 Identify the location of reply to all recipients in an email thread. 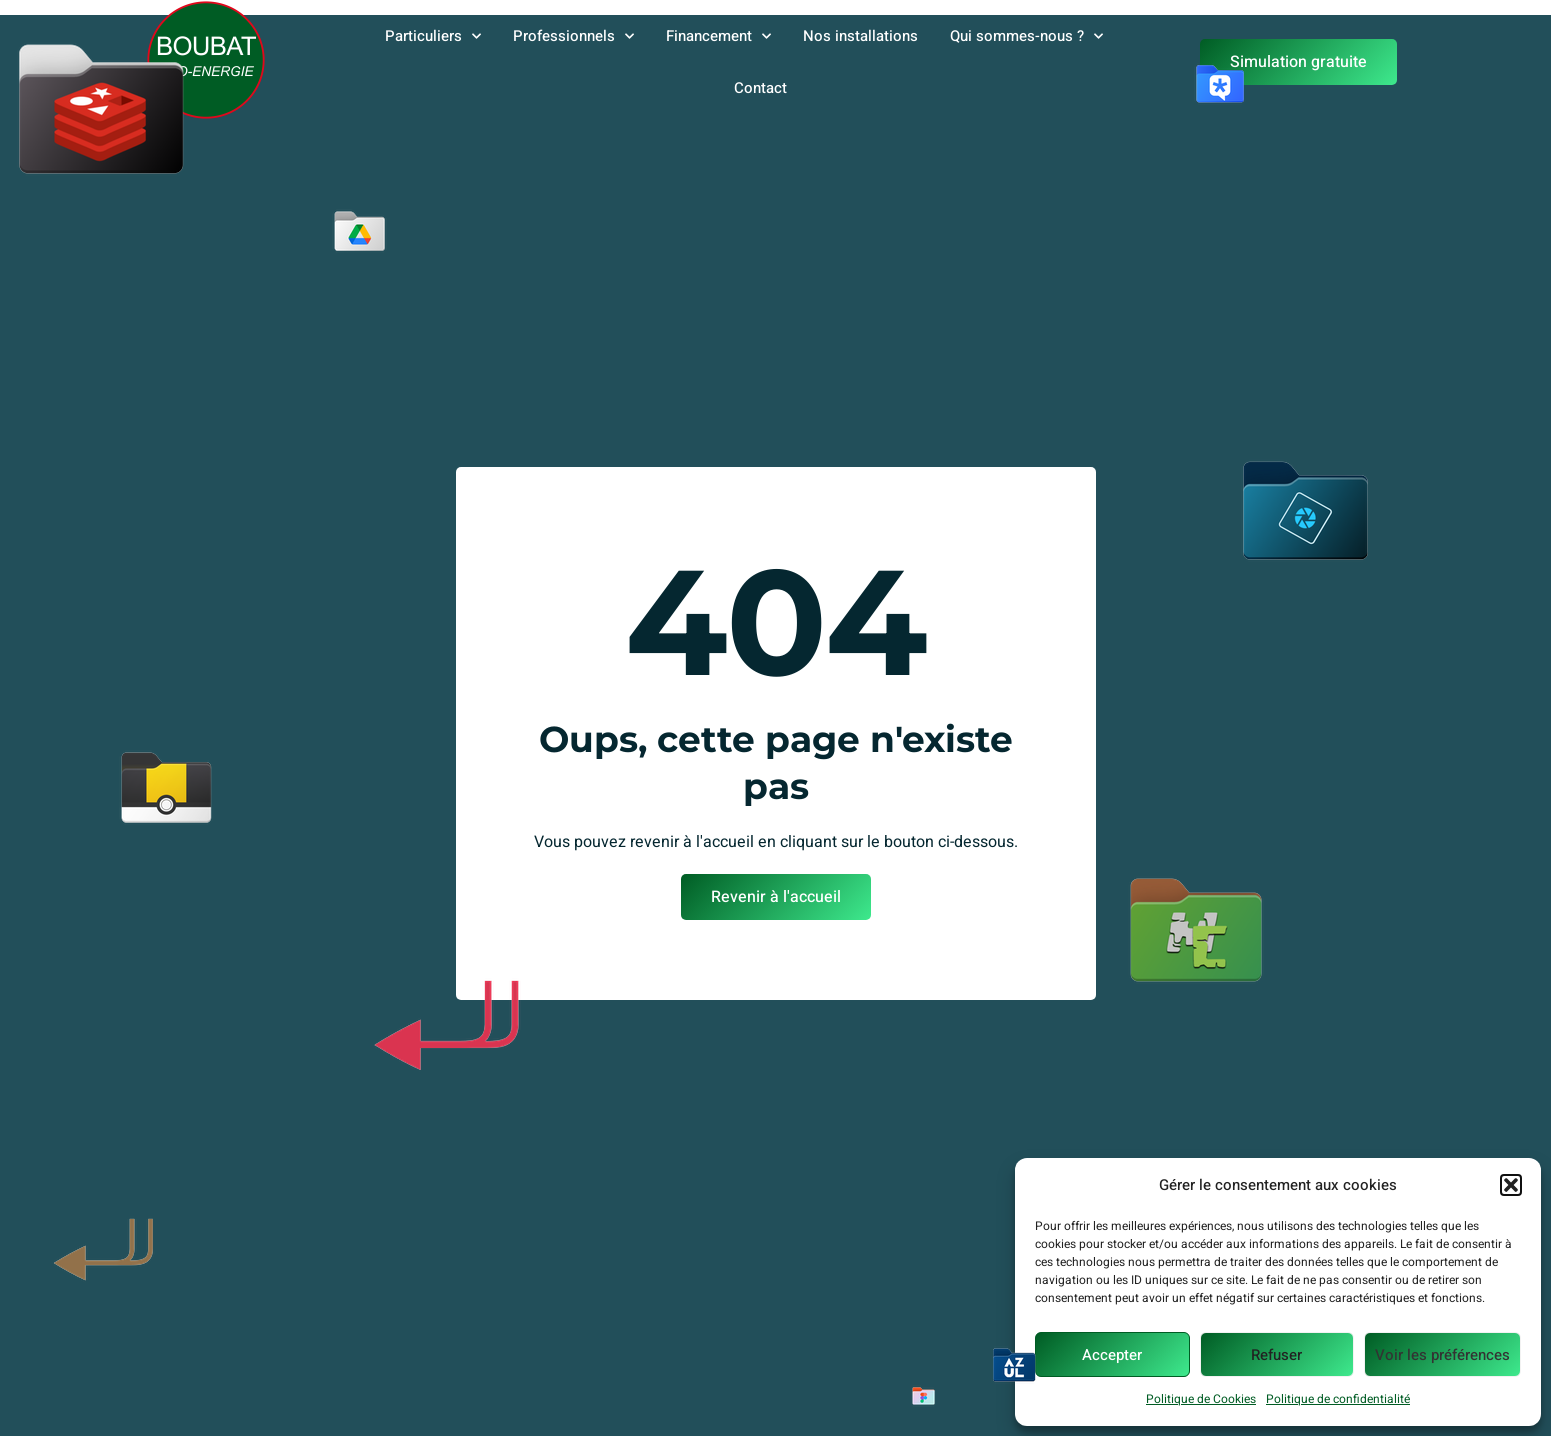
(102, 1249).